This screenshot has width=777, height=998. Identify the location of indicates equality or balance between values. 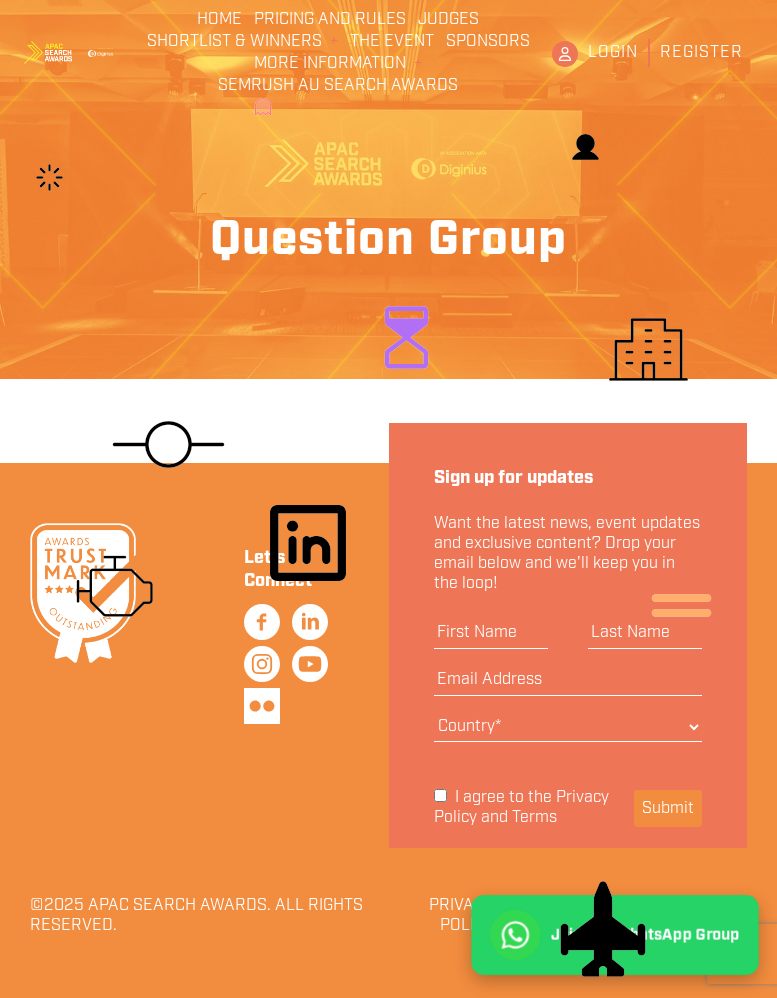
(681, 605).